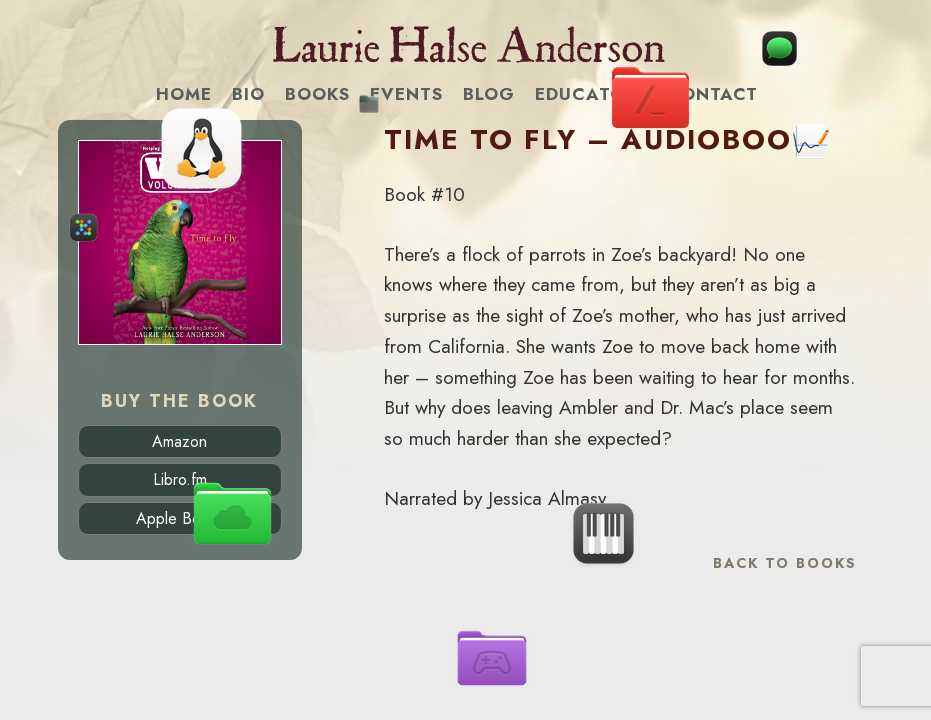 The width and height of the screenshot is (931, 720). Describe the element at coordinates (83, 227) in the screenshot. I see `launch gnome five or more puzzle game` at that location.